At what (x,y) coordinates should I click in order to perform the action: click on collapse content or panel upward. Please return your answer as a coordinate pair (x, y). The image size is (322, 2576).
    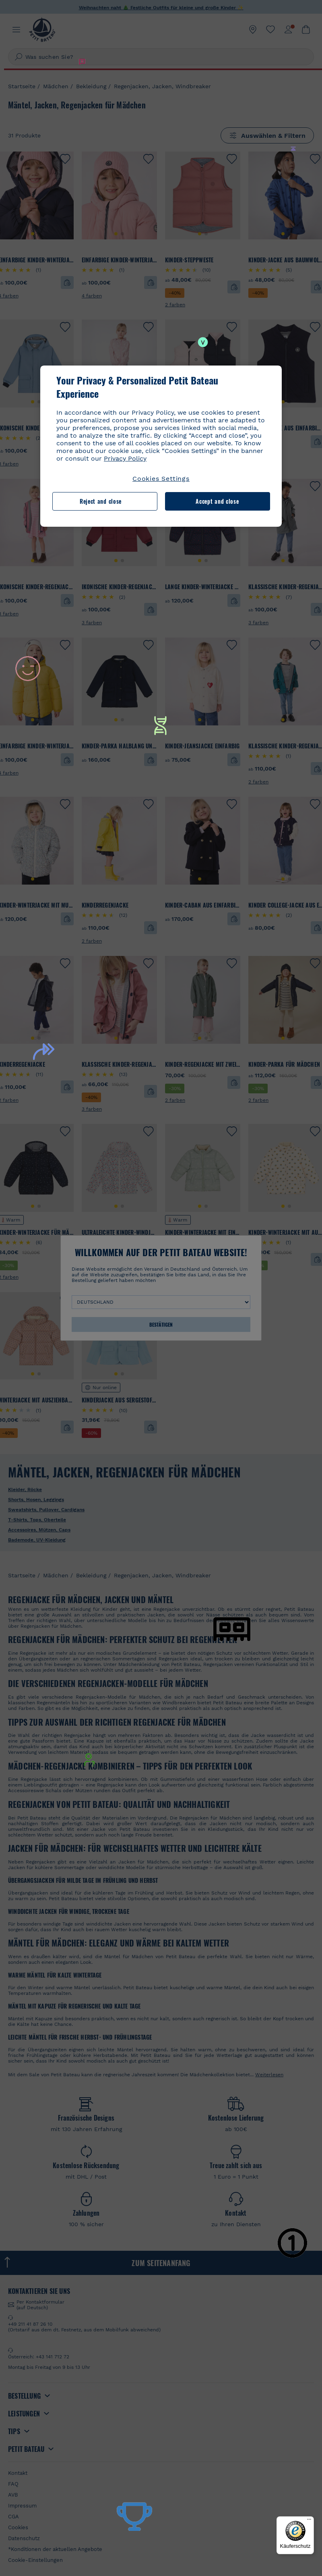
    Looking at the image, I should click on (293, 148).